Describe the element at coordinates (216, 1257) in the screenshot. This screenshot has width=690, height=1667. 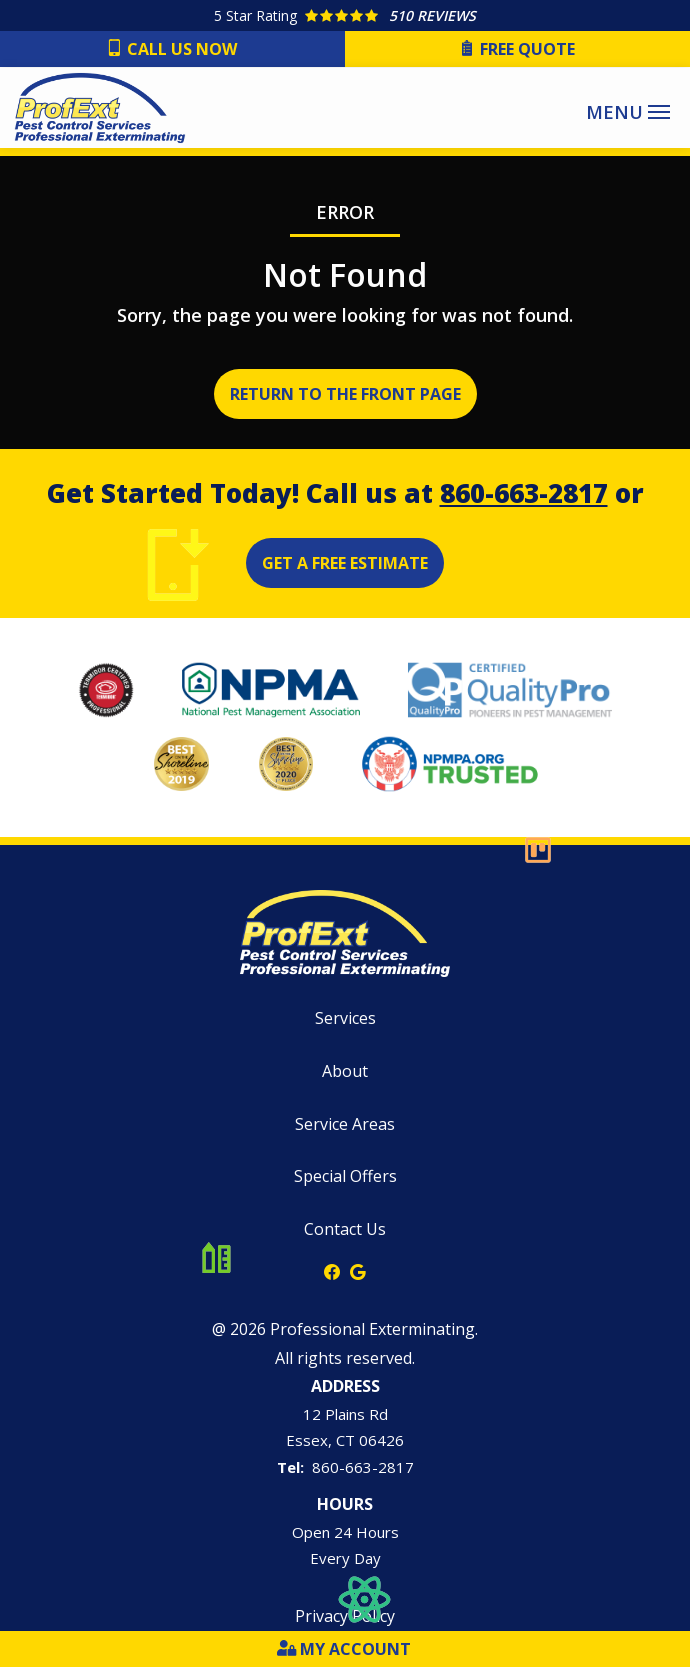
I see `access design tools` at that location.